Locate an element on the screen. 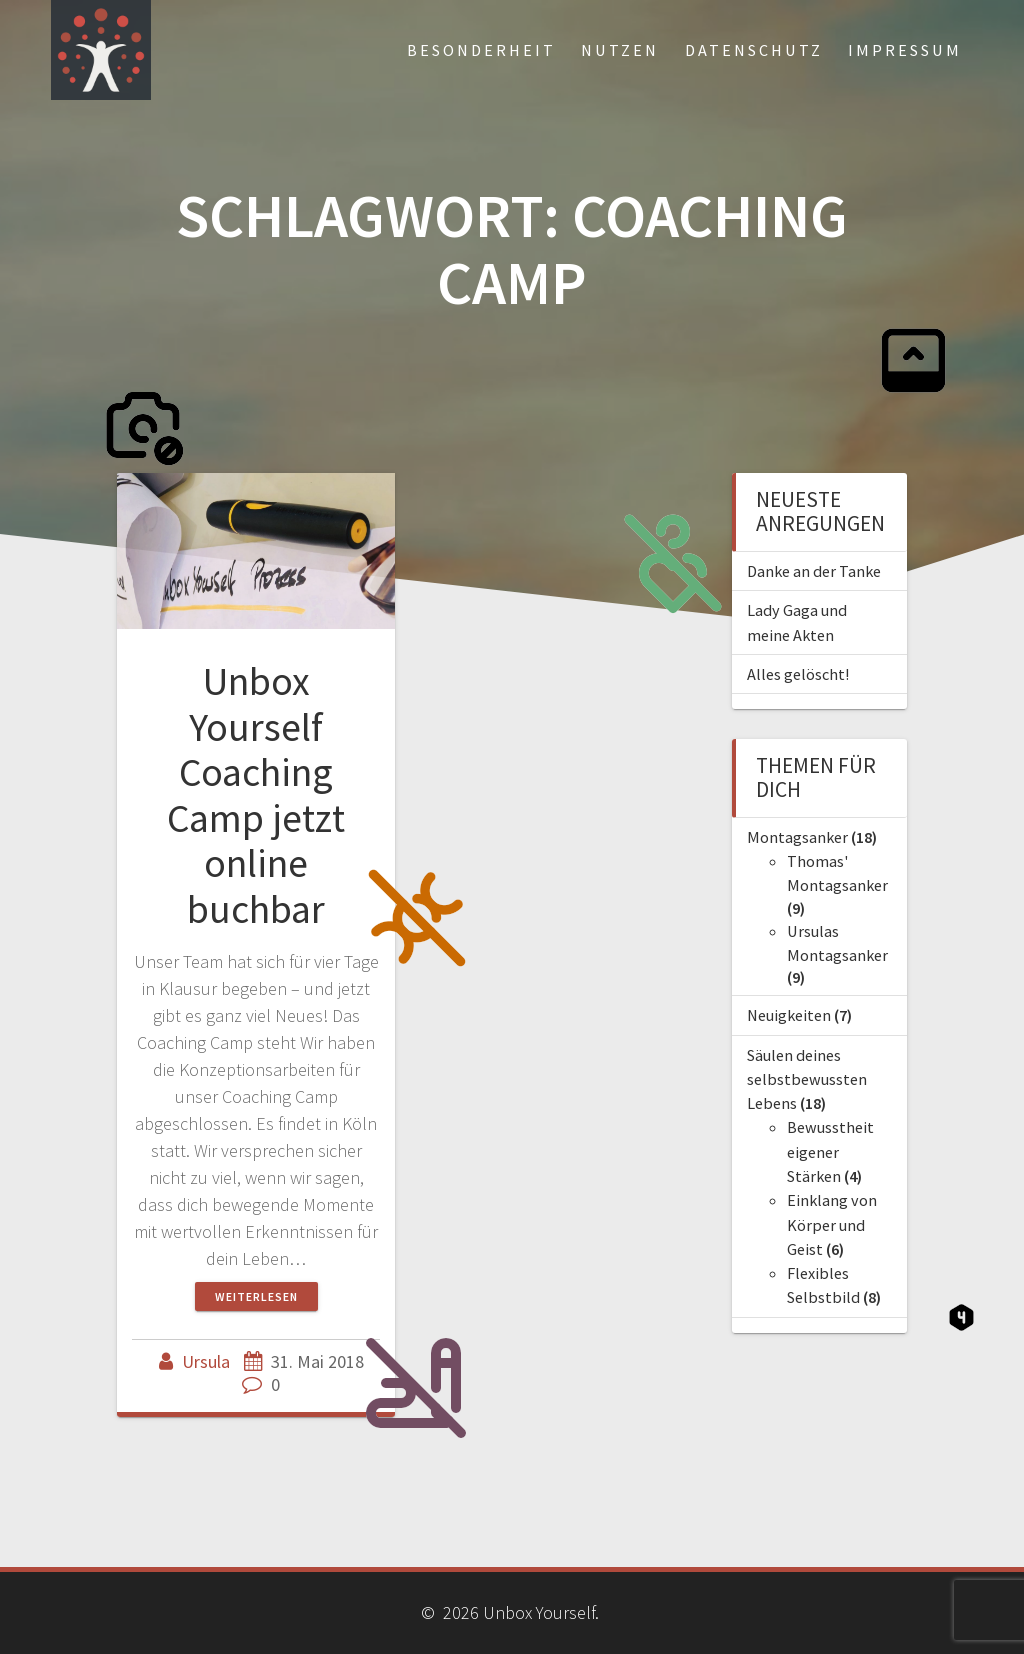 The width and height of the screenshot is (1024, 1654). writing or editing is disabled is located at coordinates (416, 1388).